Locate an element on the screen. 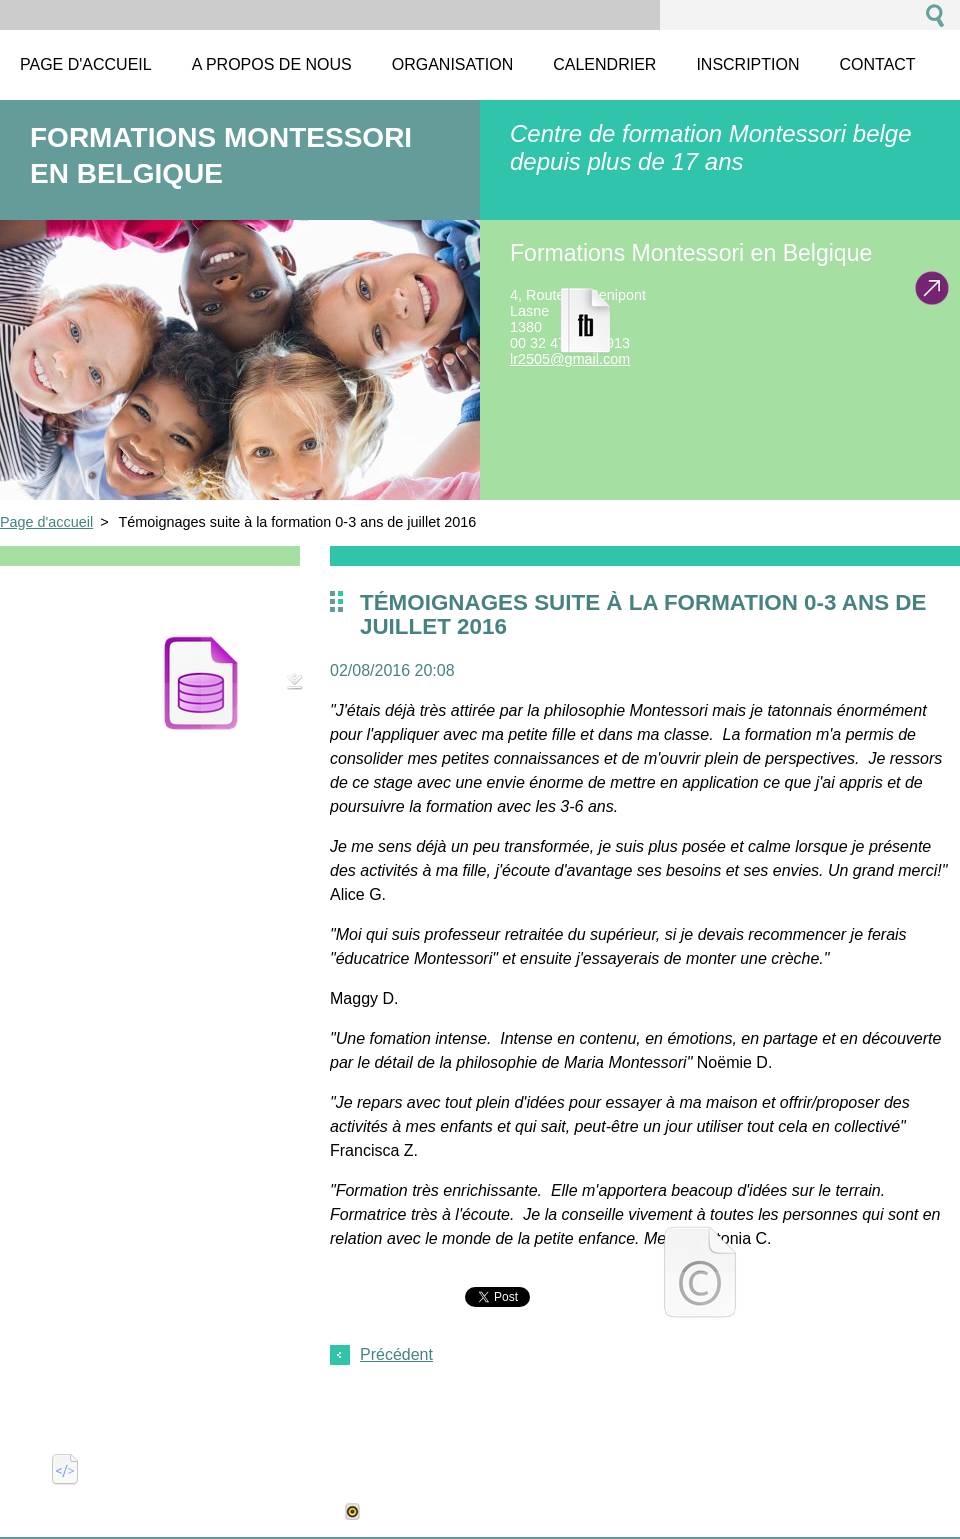 The image size is (960, 1539). open an html document is located at coordinates (65, 1469).